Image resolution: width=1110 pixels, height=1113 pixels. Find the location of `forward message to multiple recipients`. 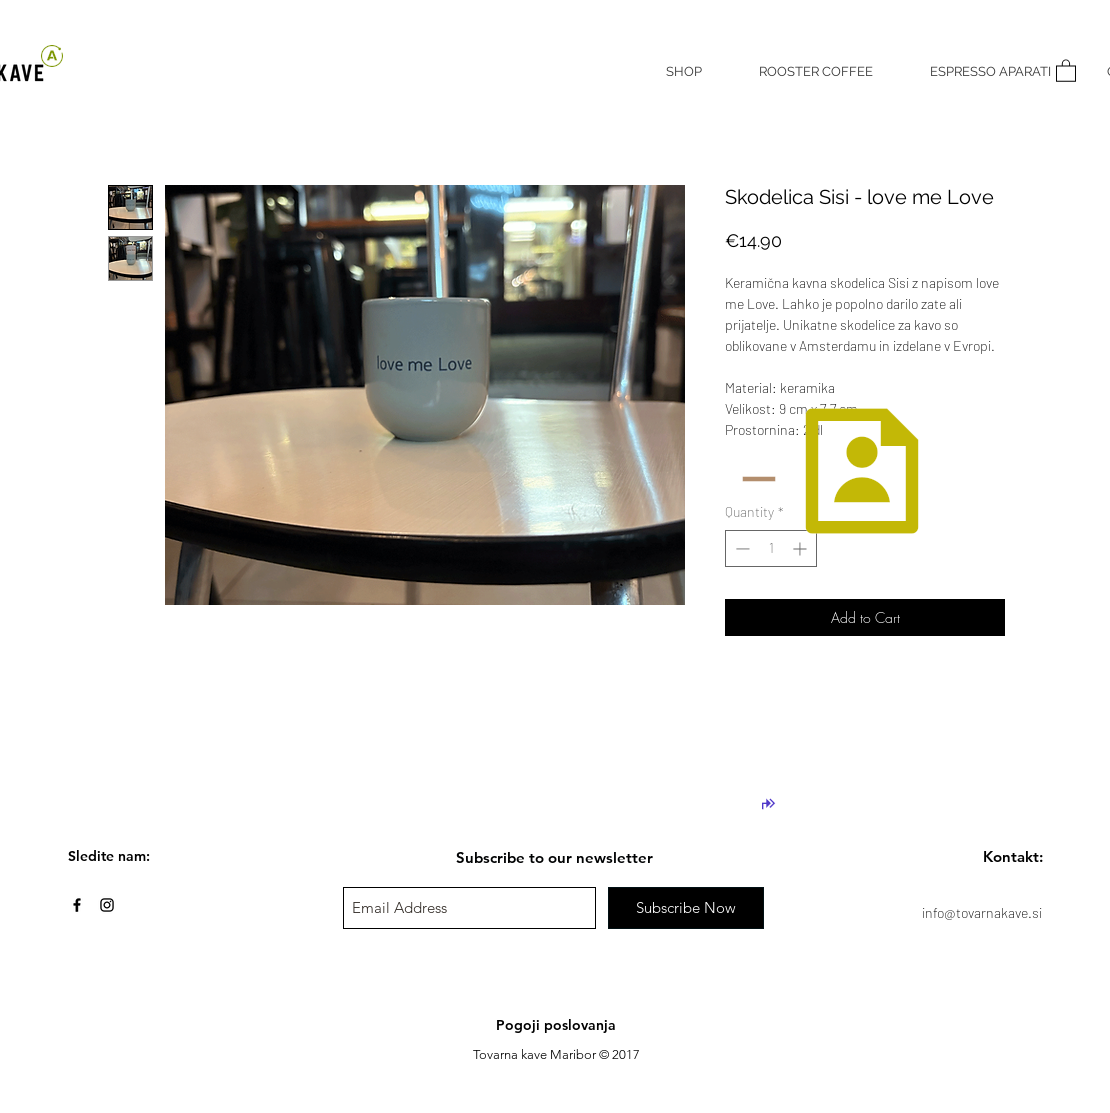

forward message to multiple recipients is located at coordinates (768, 804).